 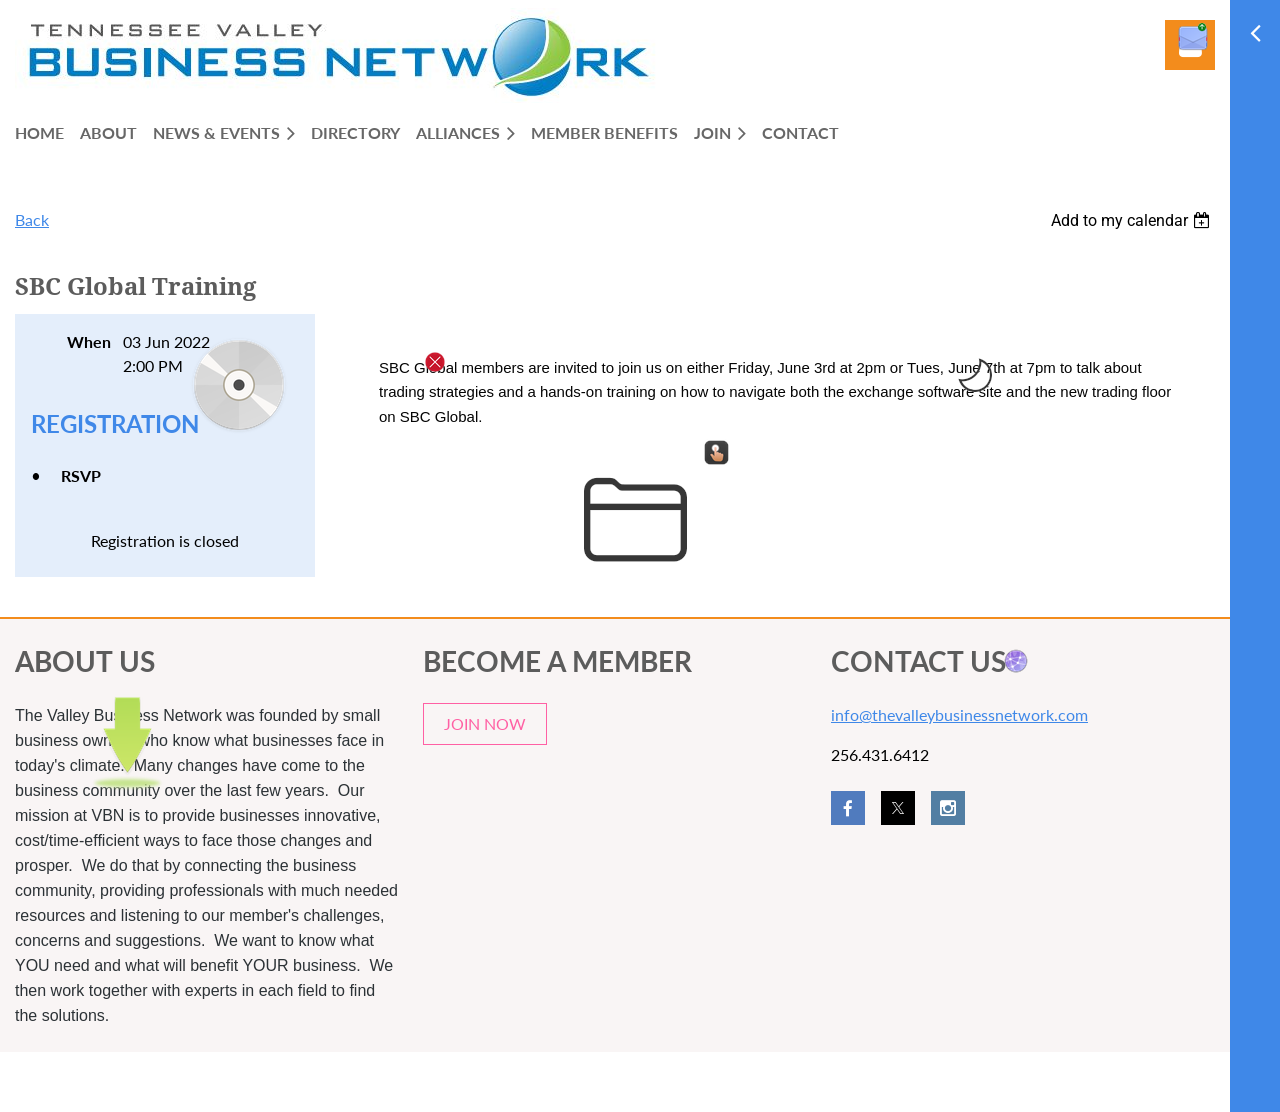 I want to click on indicates half-width input mode is active in fcitx, so click(x=975, y=375).